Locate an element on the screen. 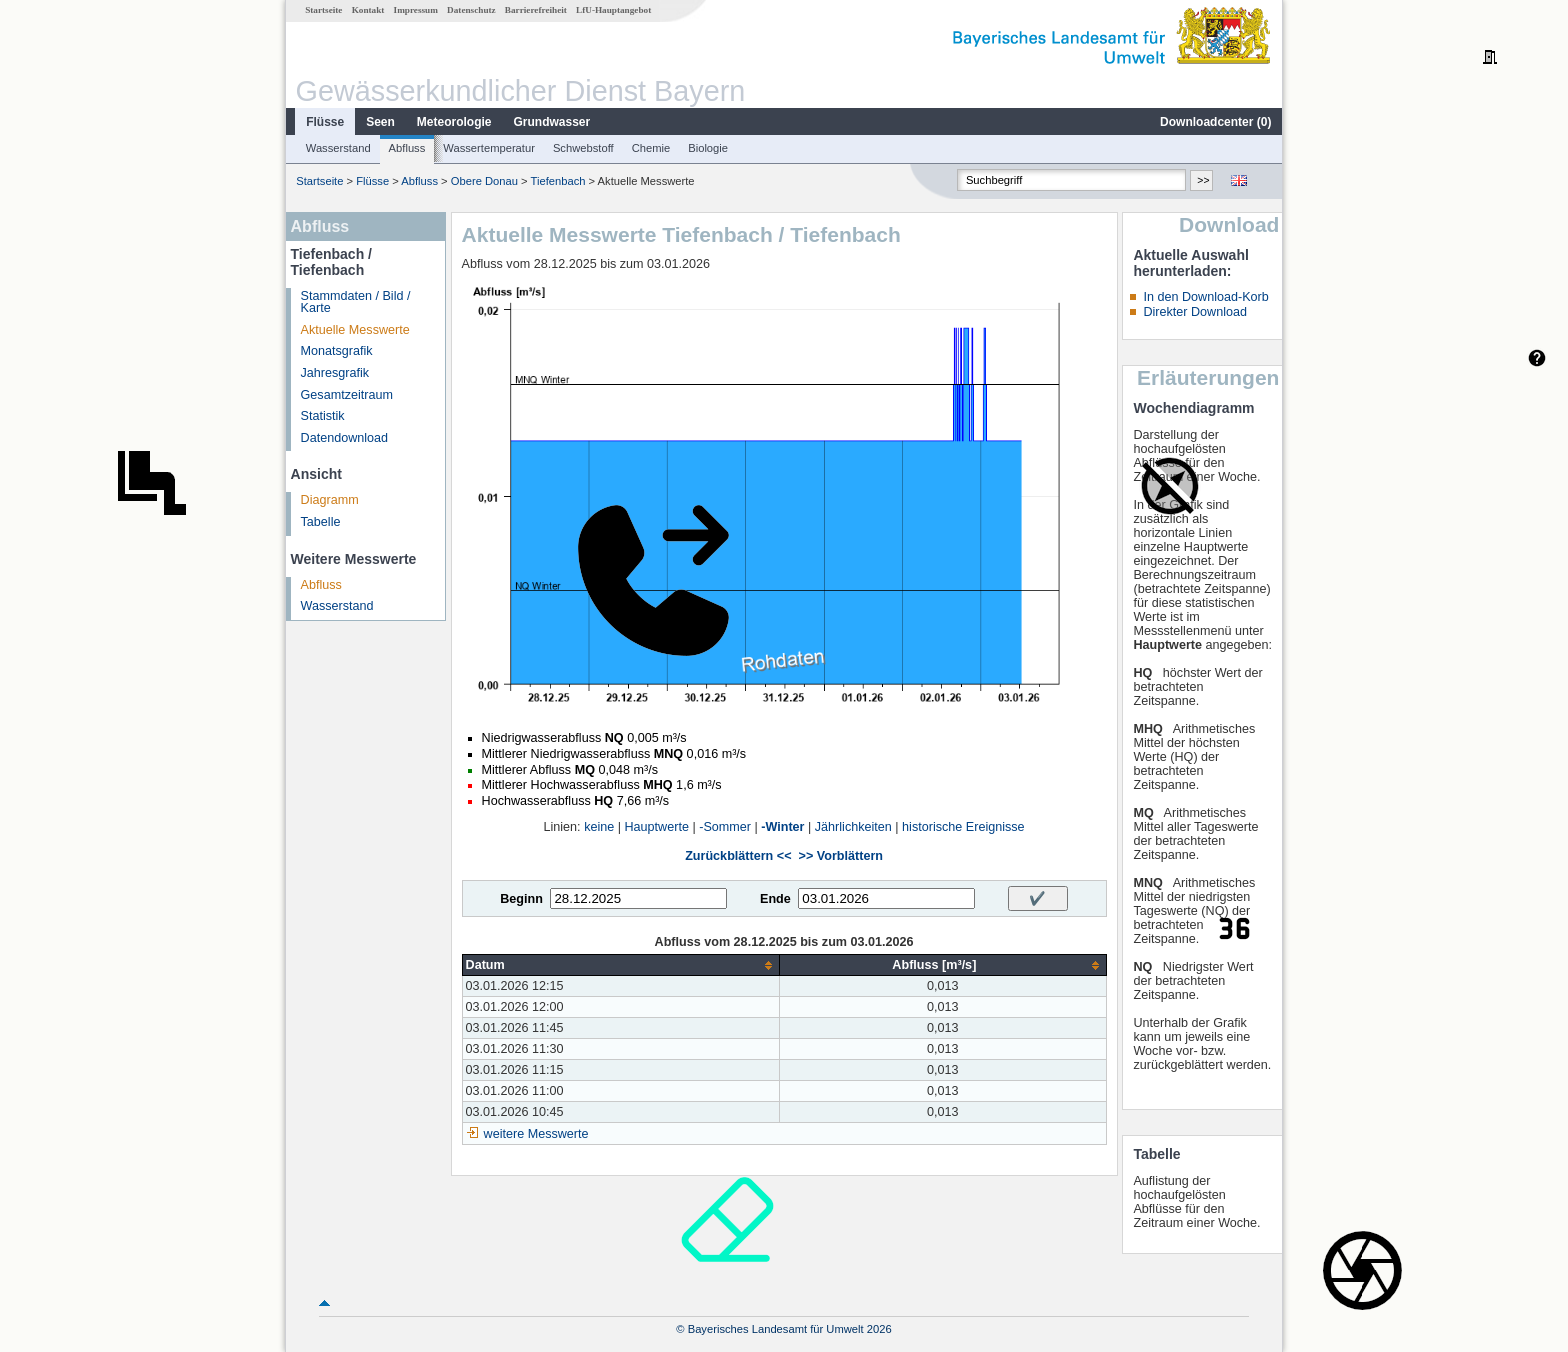 This screenshot has height=1352, width=1568. erase or clear content is located at coordinates (727, 1219).